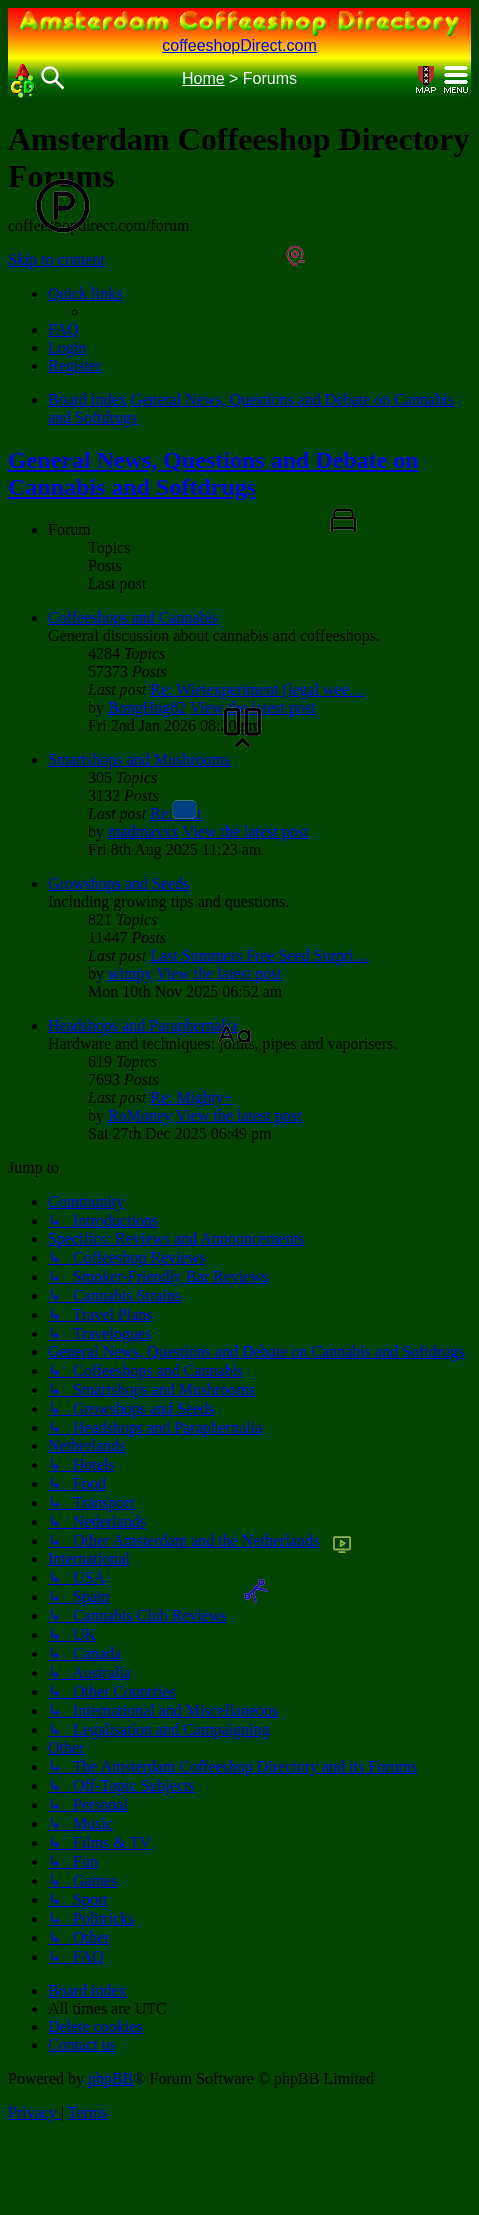  Describe the element at coordinates (234, 1035) in the screenshot. I see `toggle case-sensitive search matching` at that location.